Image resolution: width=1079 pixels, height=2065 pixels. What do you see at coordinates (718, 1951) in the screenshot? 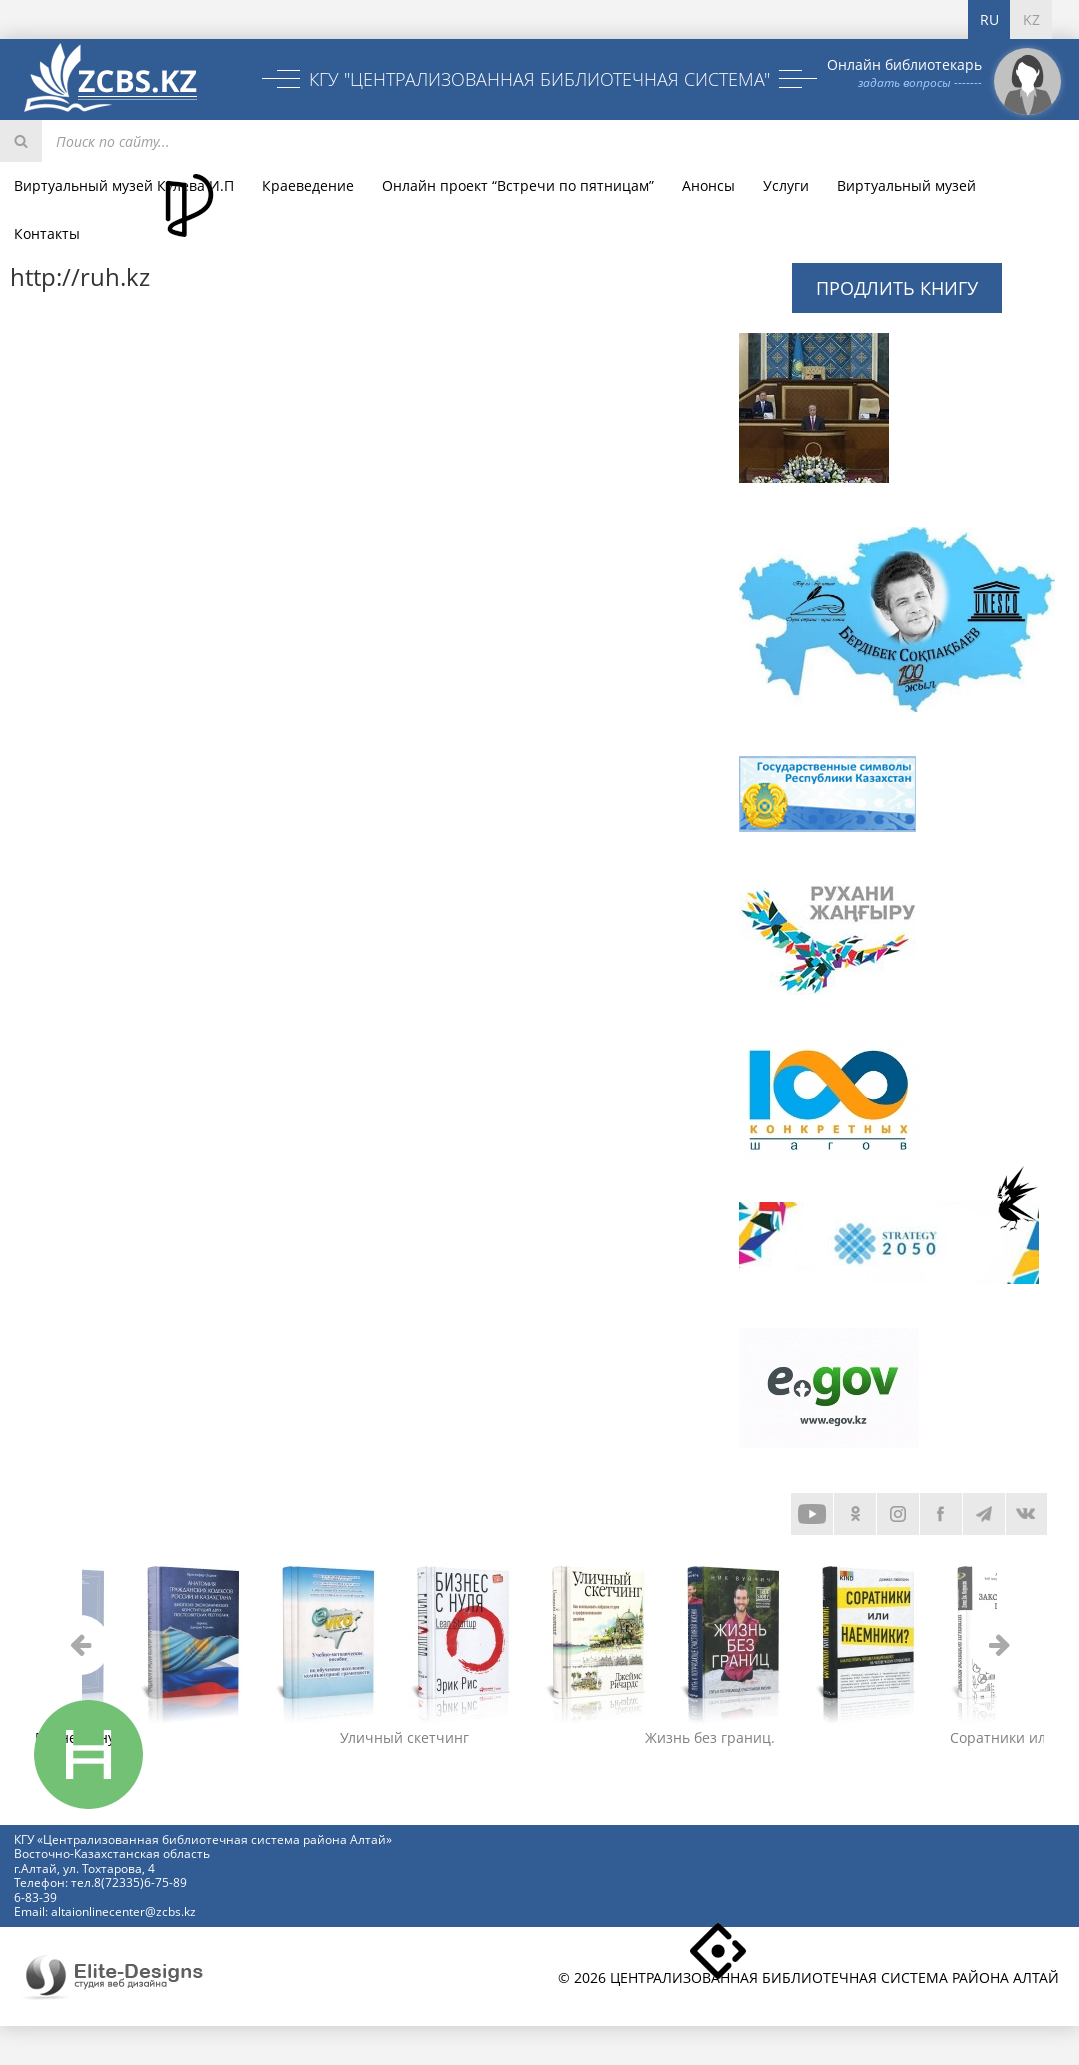
I see `navigate to Ant Design documentation or resources` at bounding box center [718, 1951].